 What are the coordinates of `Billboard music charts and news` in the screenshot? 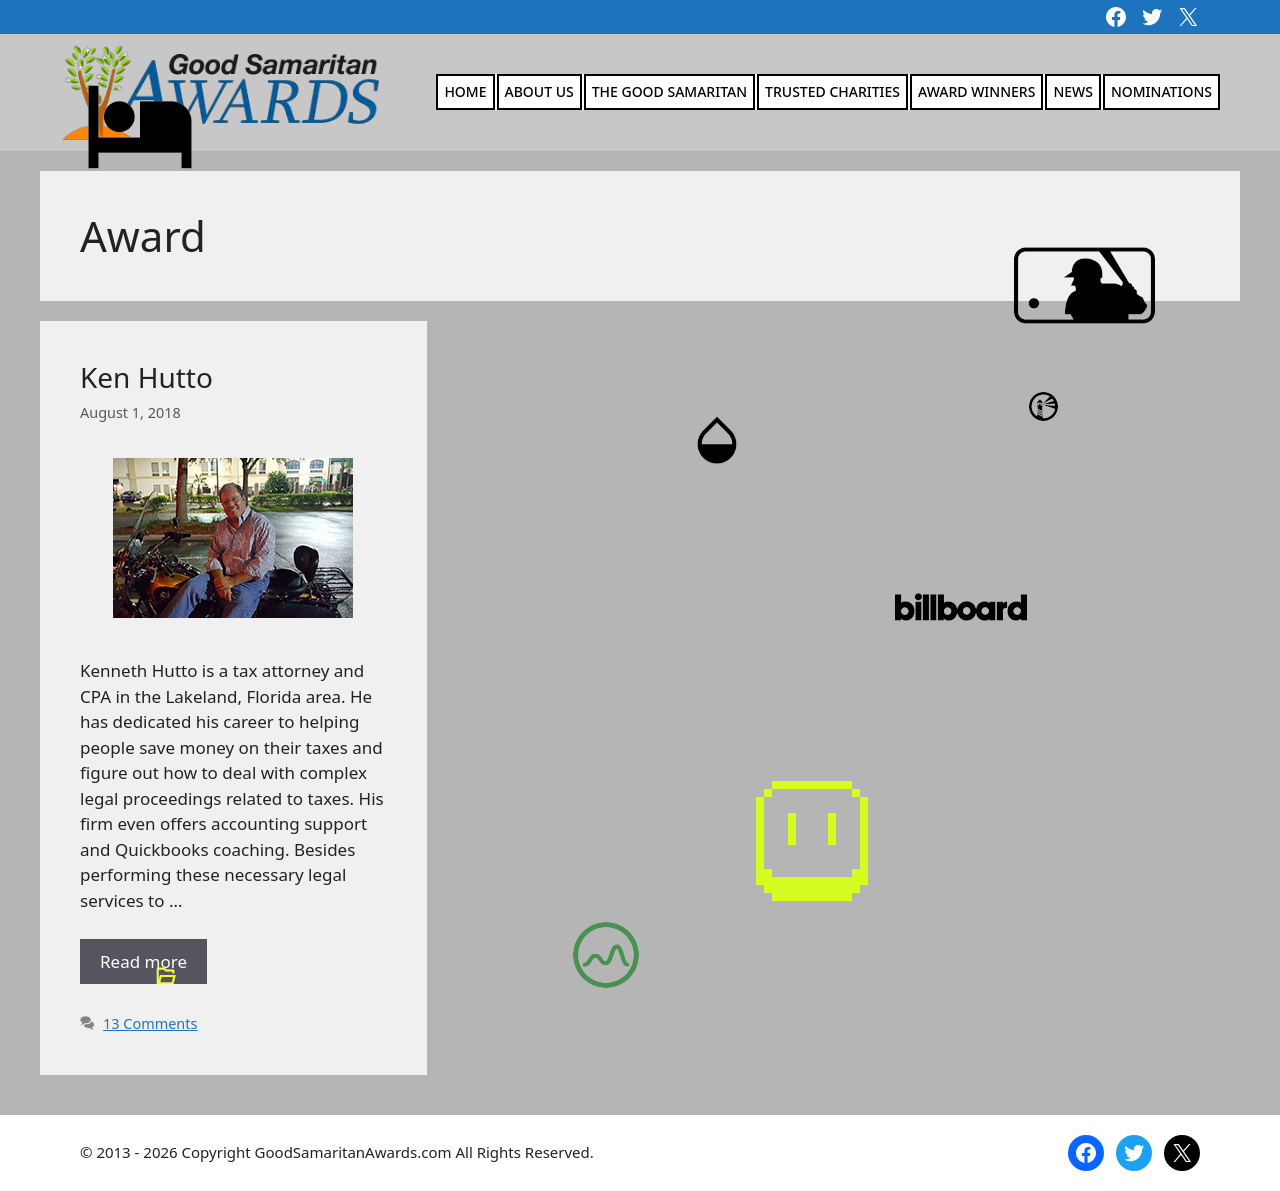 It's located at (961, 607).